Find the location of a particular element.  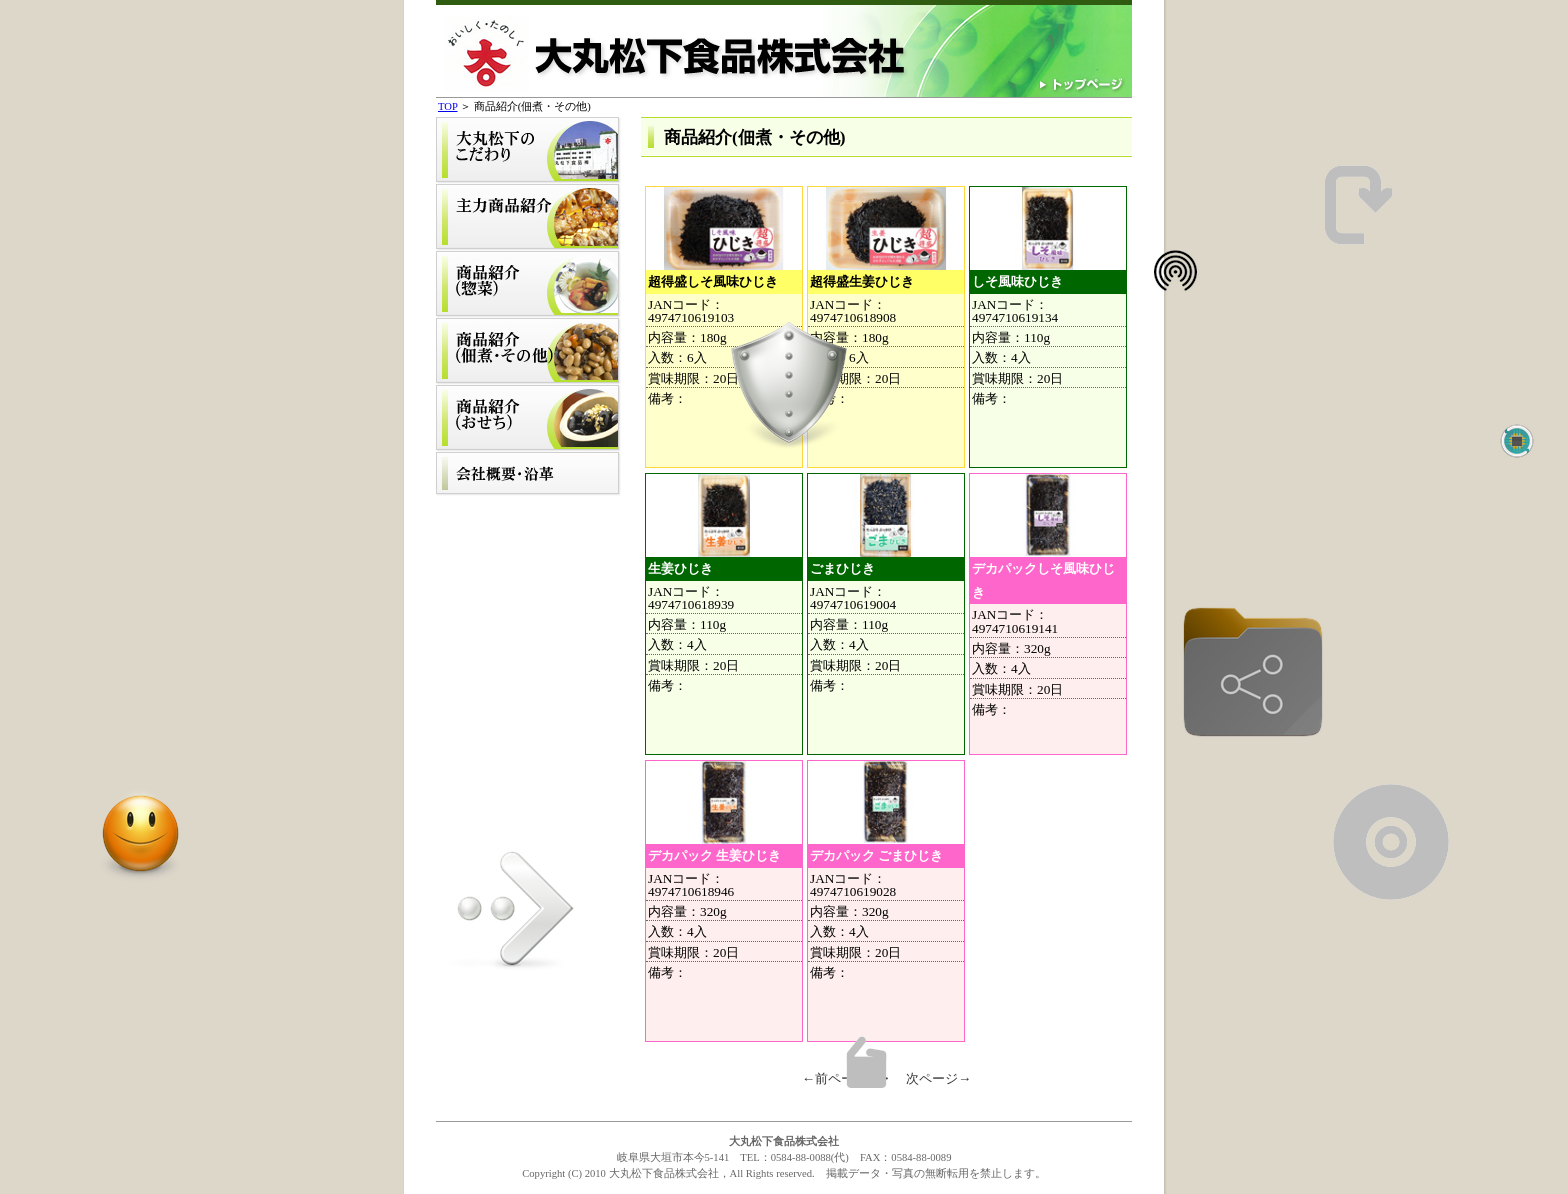

go back to the previous screen or page is located at coordinates (514, 908).